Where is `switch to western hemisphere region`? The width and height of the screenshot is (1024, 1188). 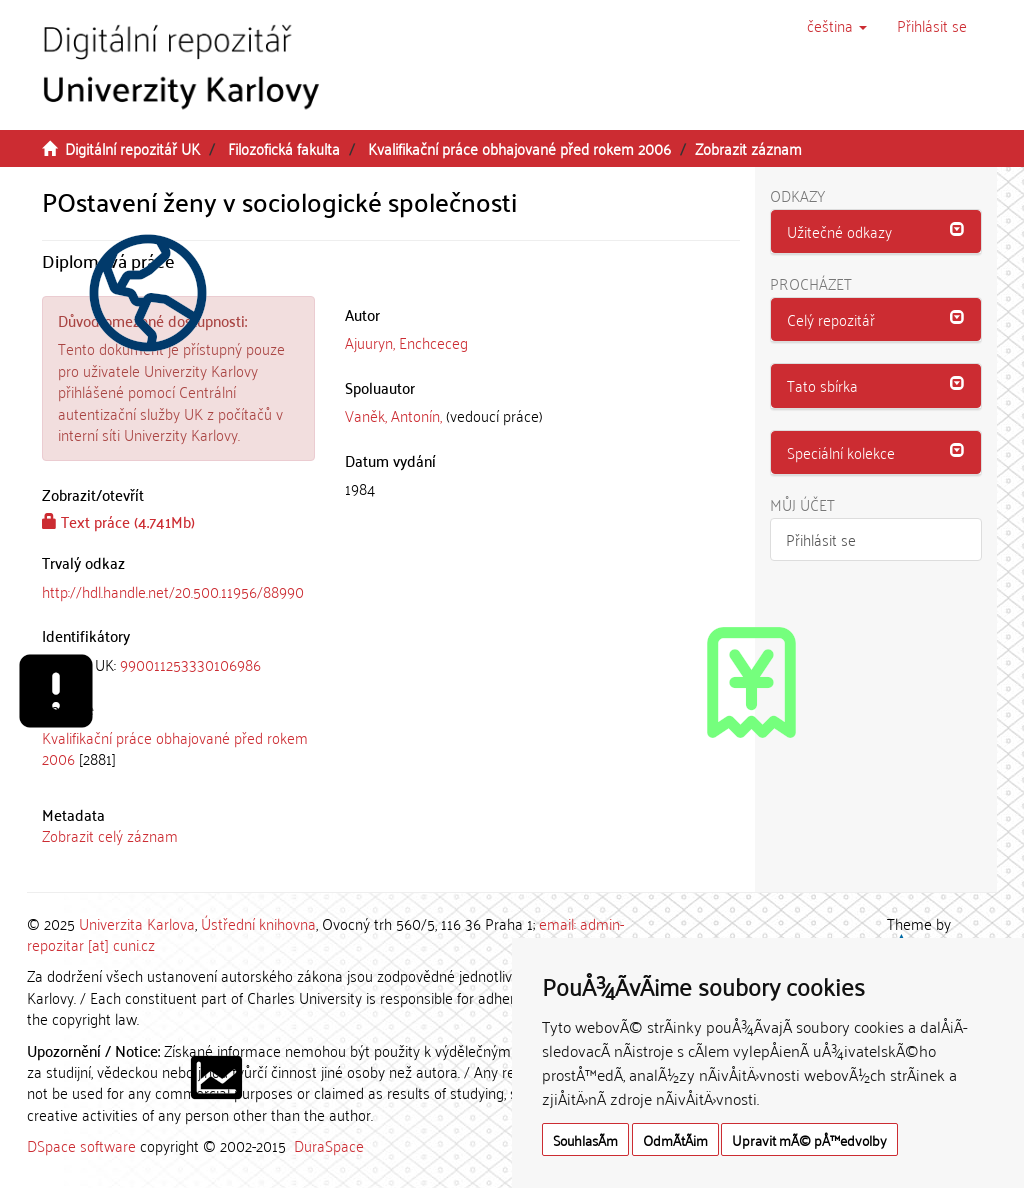
switch to western hemisphere region is located at coordinates (148, 293).